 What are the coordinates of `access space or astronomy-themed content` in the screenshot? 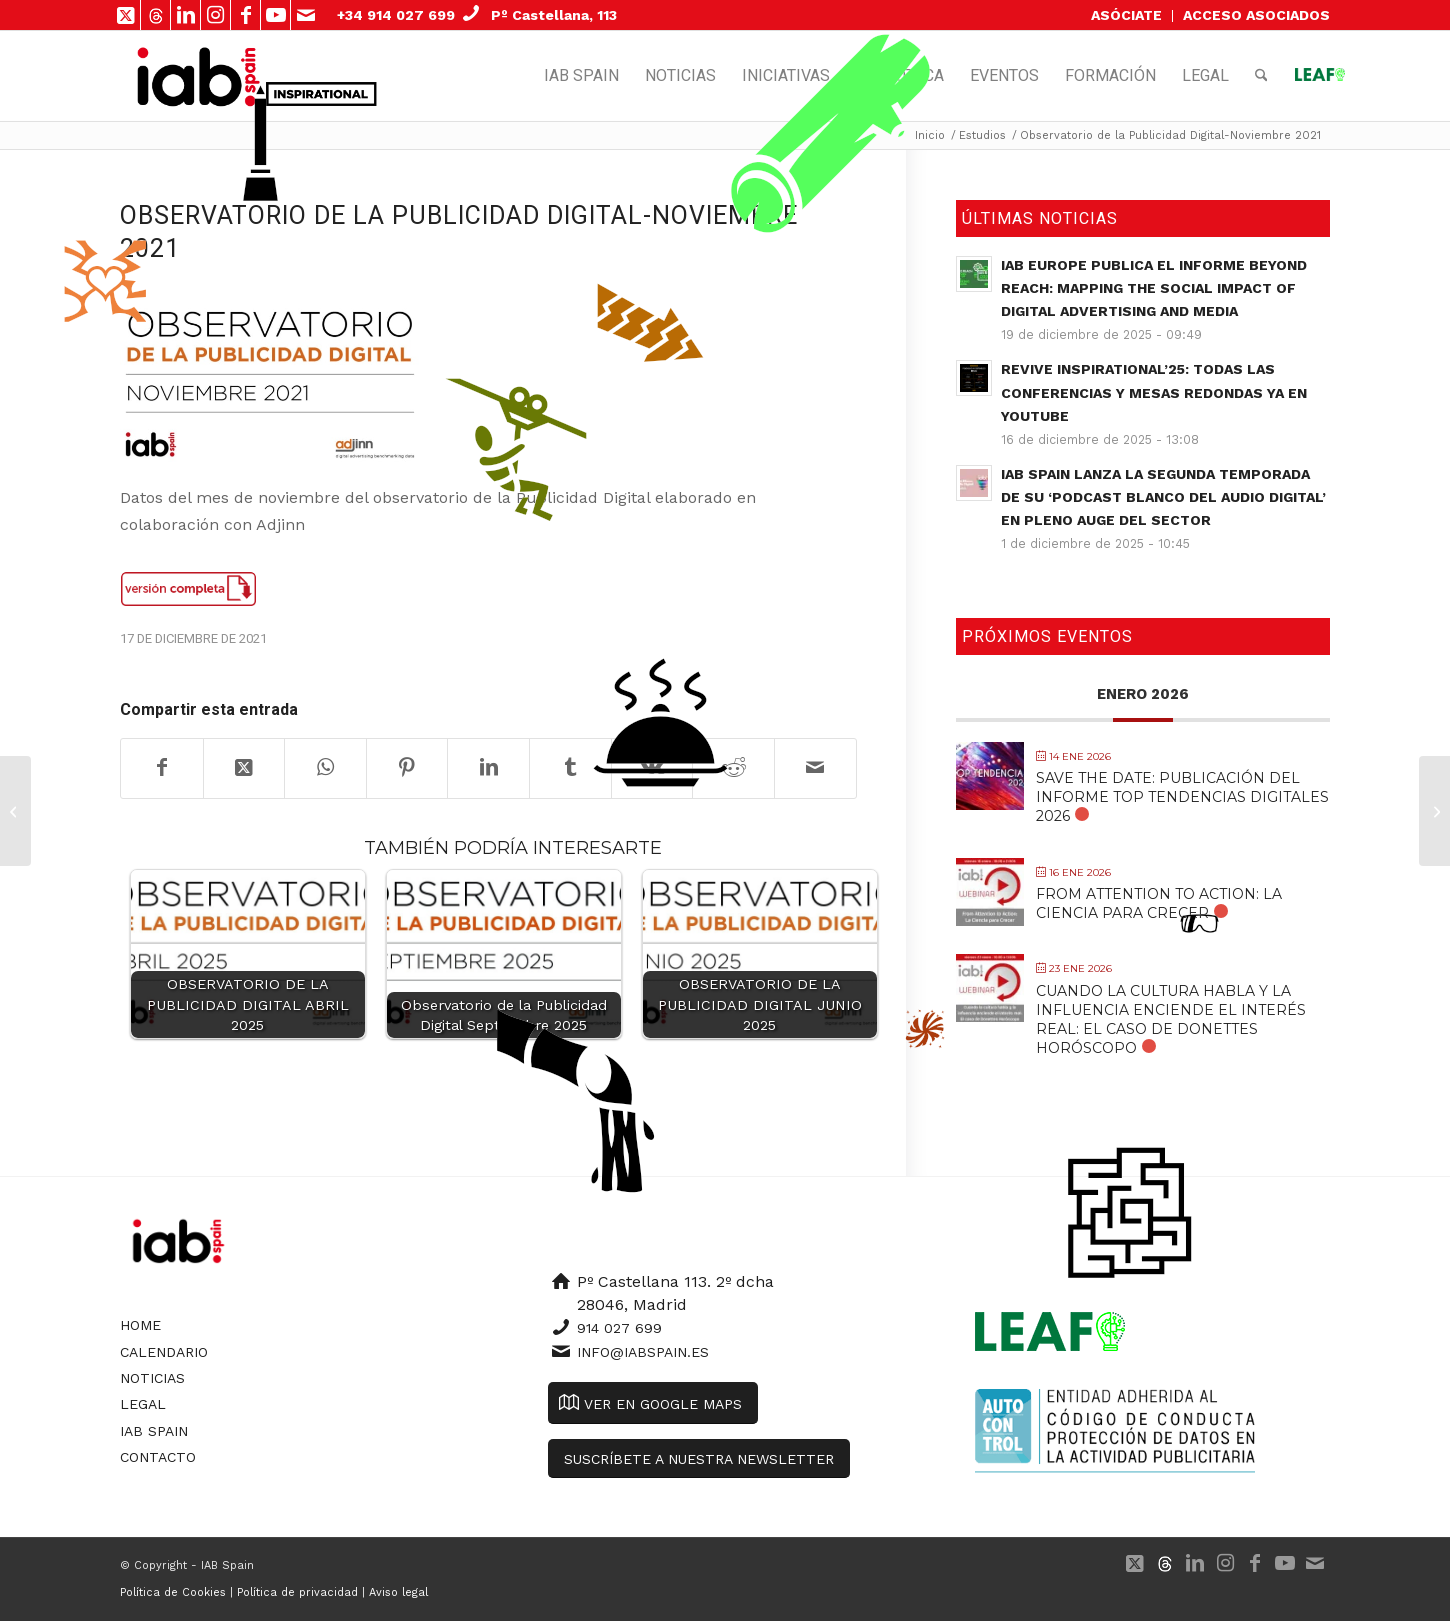 It's located at (925, 1029).